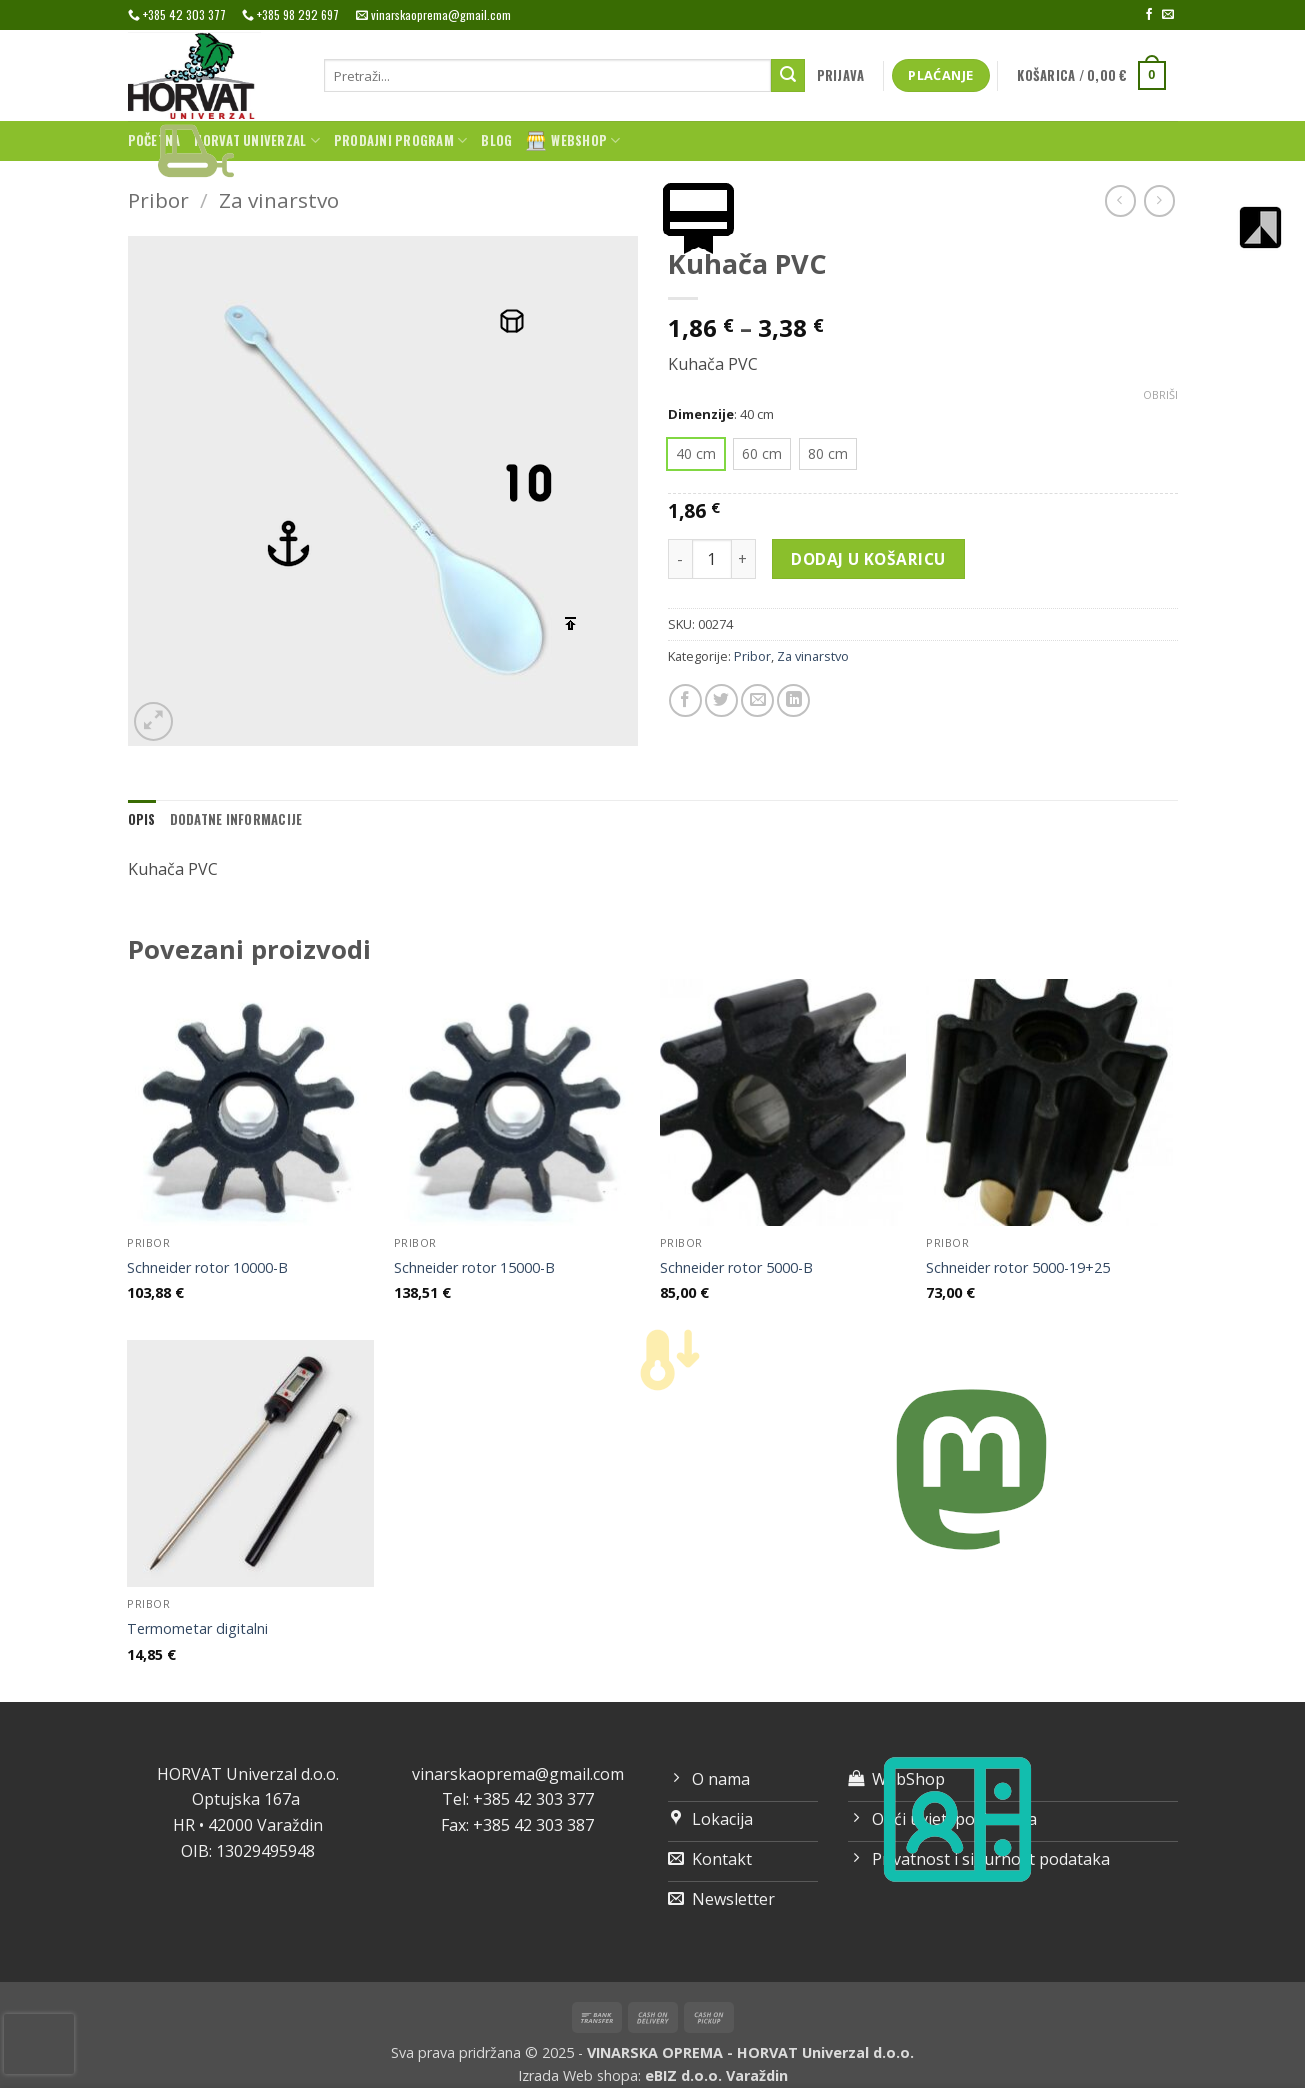  I want to click on construction or building feature, so click(196, 151).